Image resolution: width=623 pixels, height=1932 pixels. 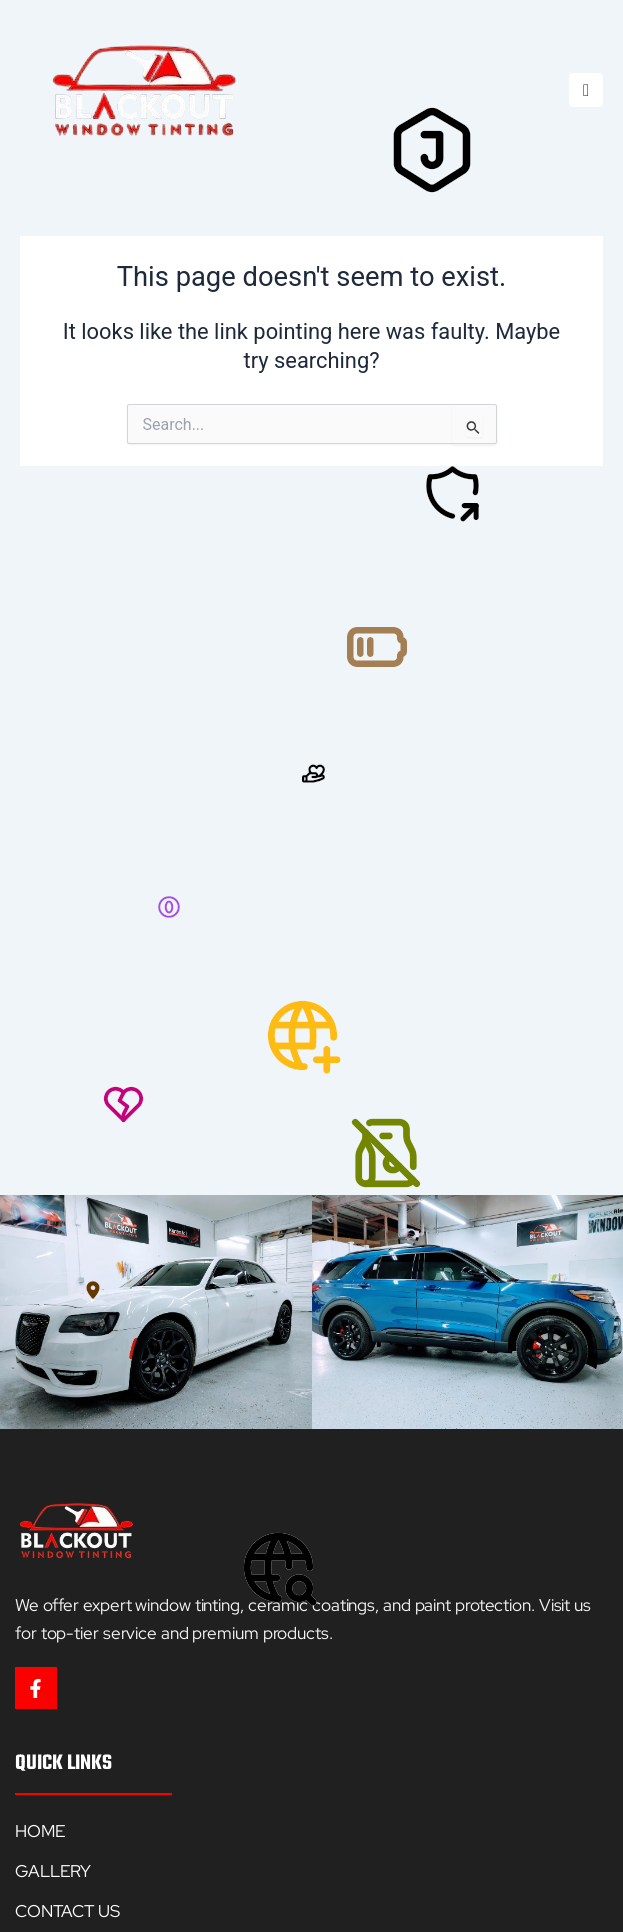 I want to click on search the web or browse the internet, so click(x=278, y=1567).